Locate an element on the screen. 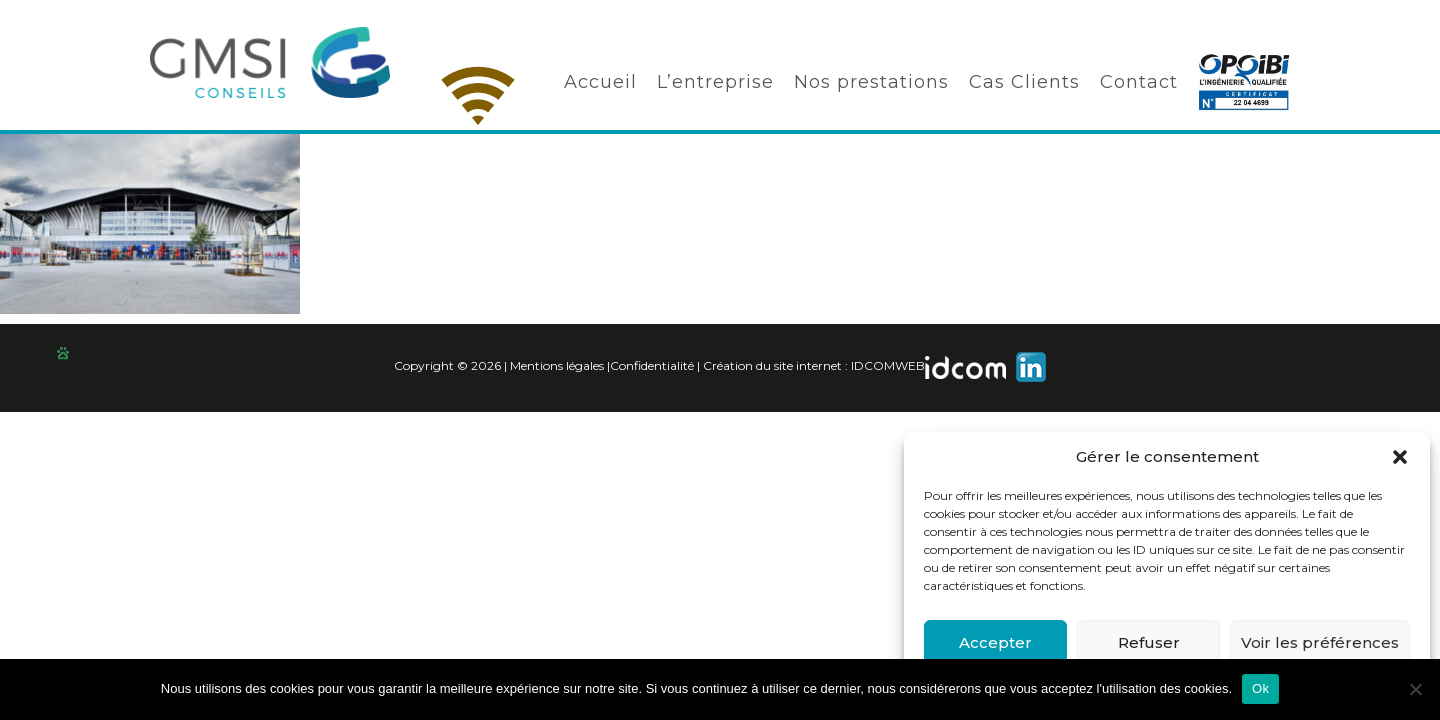 This screenshot has height=720, width=1440. indicates active wifi connection is located at coordinates (478, 96).